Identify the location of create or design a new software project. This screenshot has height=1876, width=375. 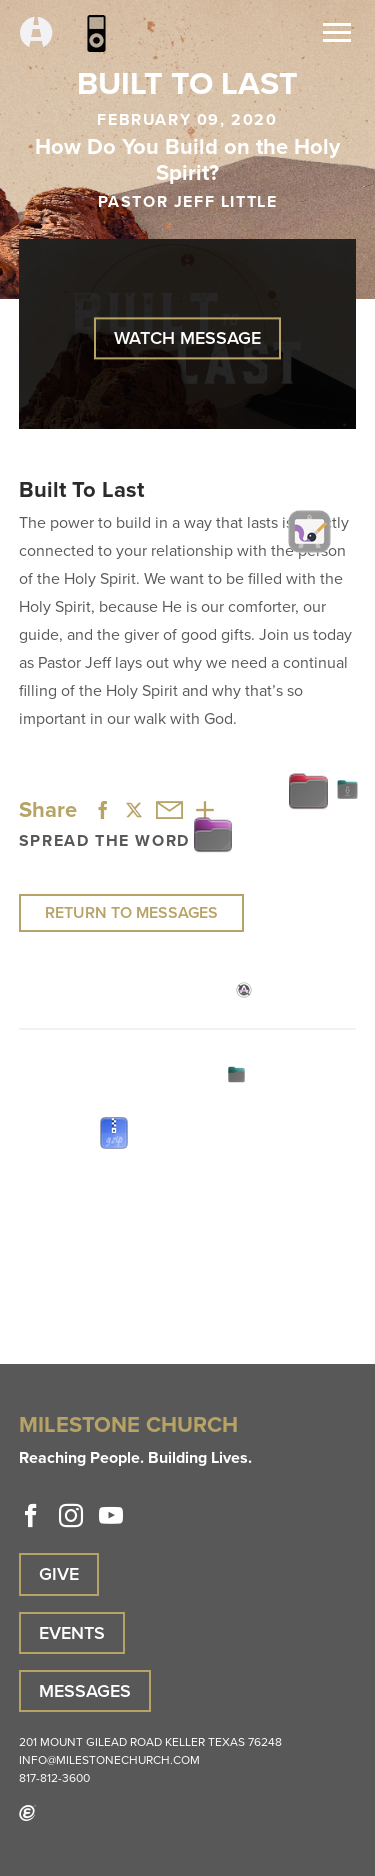
(309, 531).